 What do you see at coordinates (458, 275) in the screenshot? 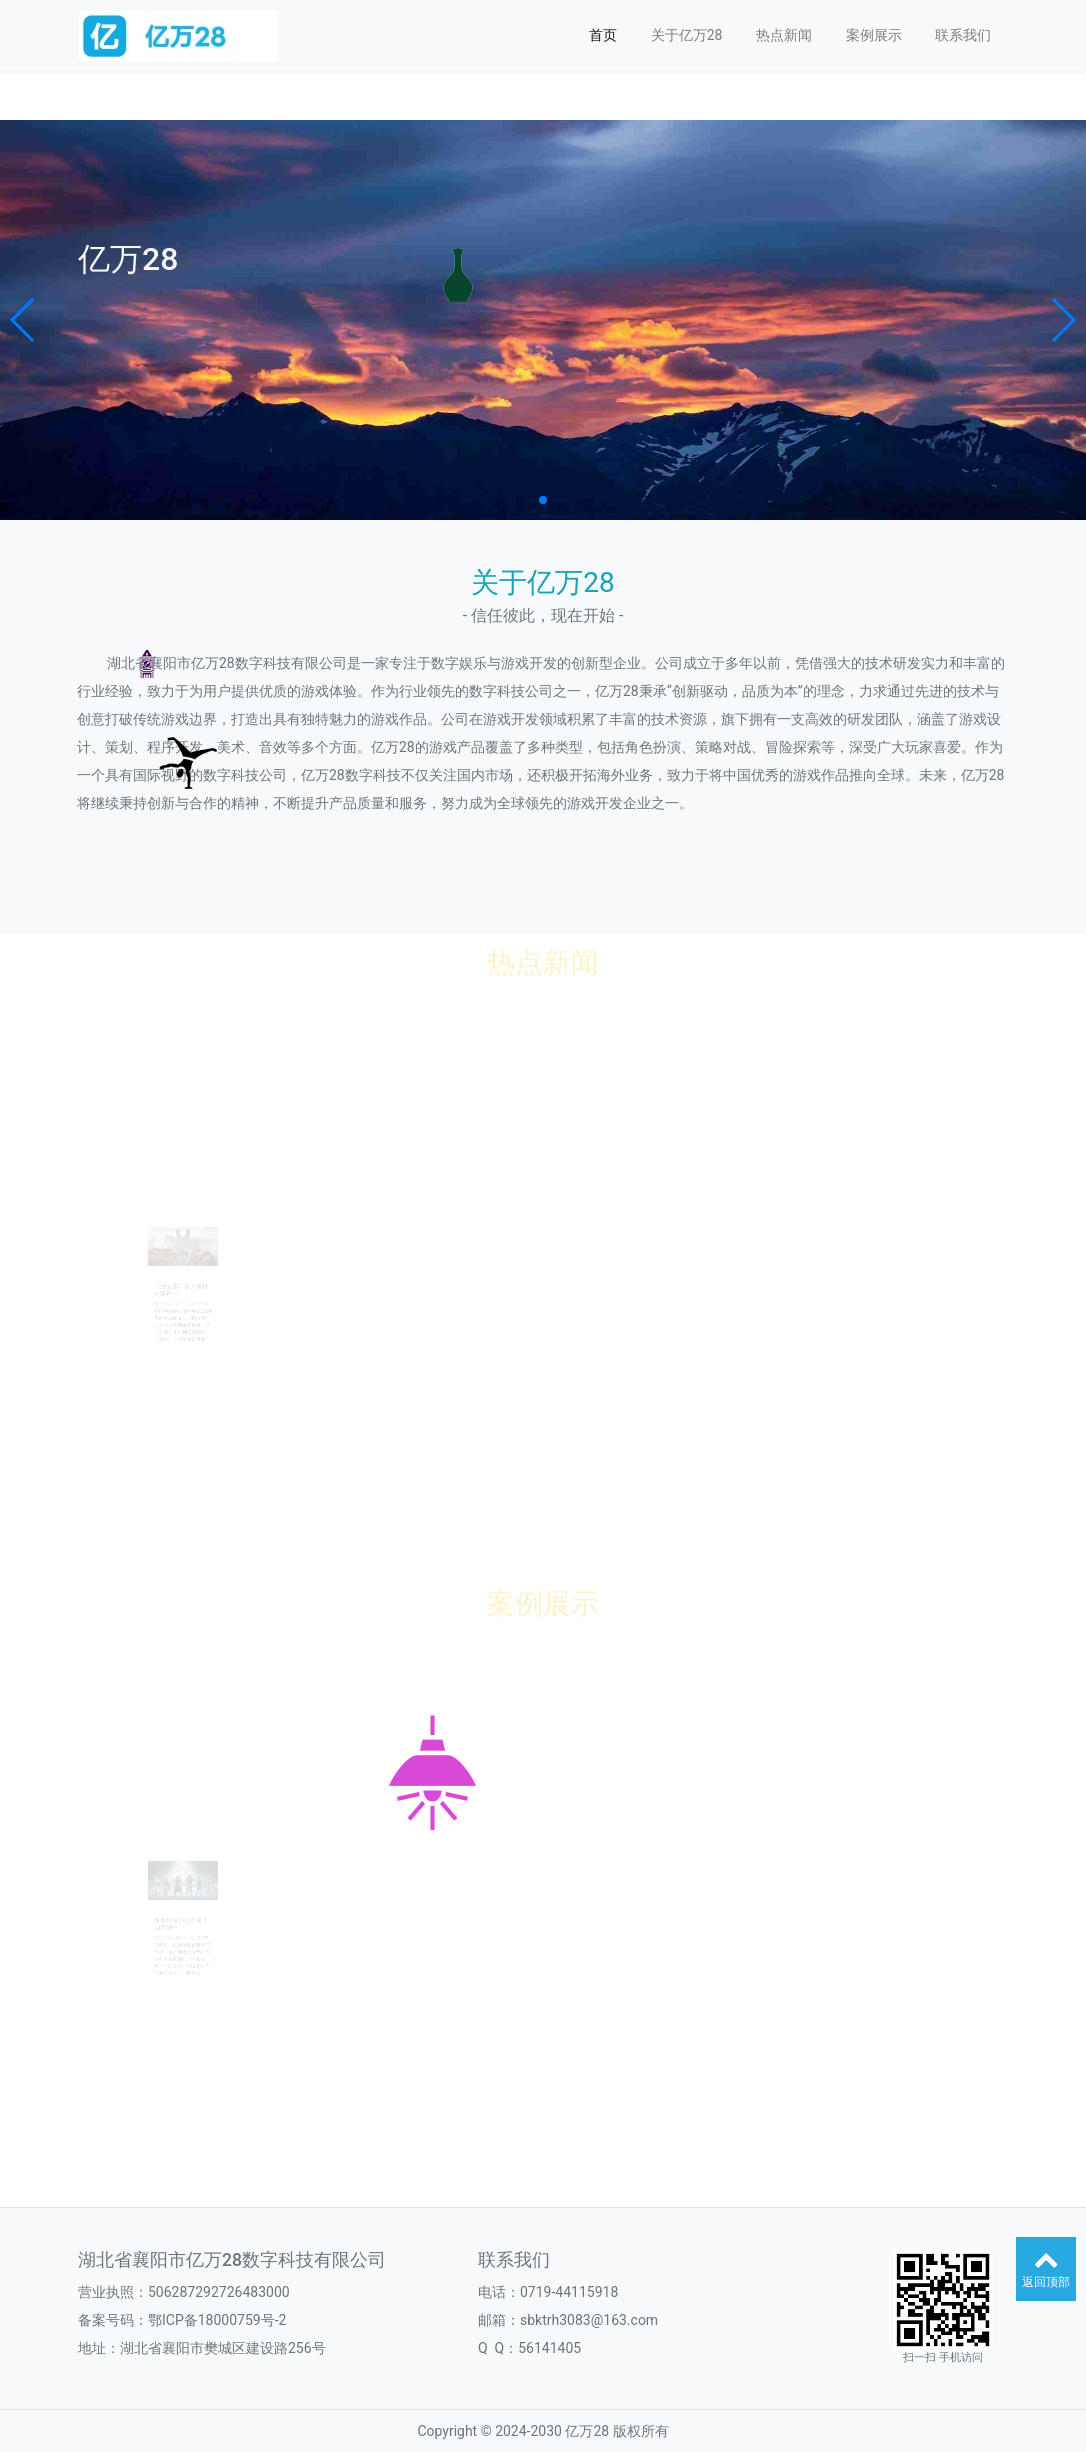
I see `decorative item or collectible in inventory` at bounding box center [458, 275].